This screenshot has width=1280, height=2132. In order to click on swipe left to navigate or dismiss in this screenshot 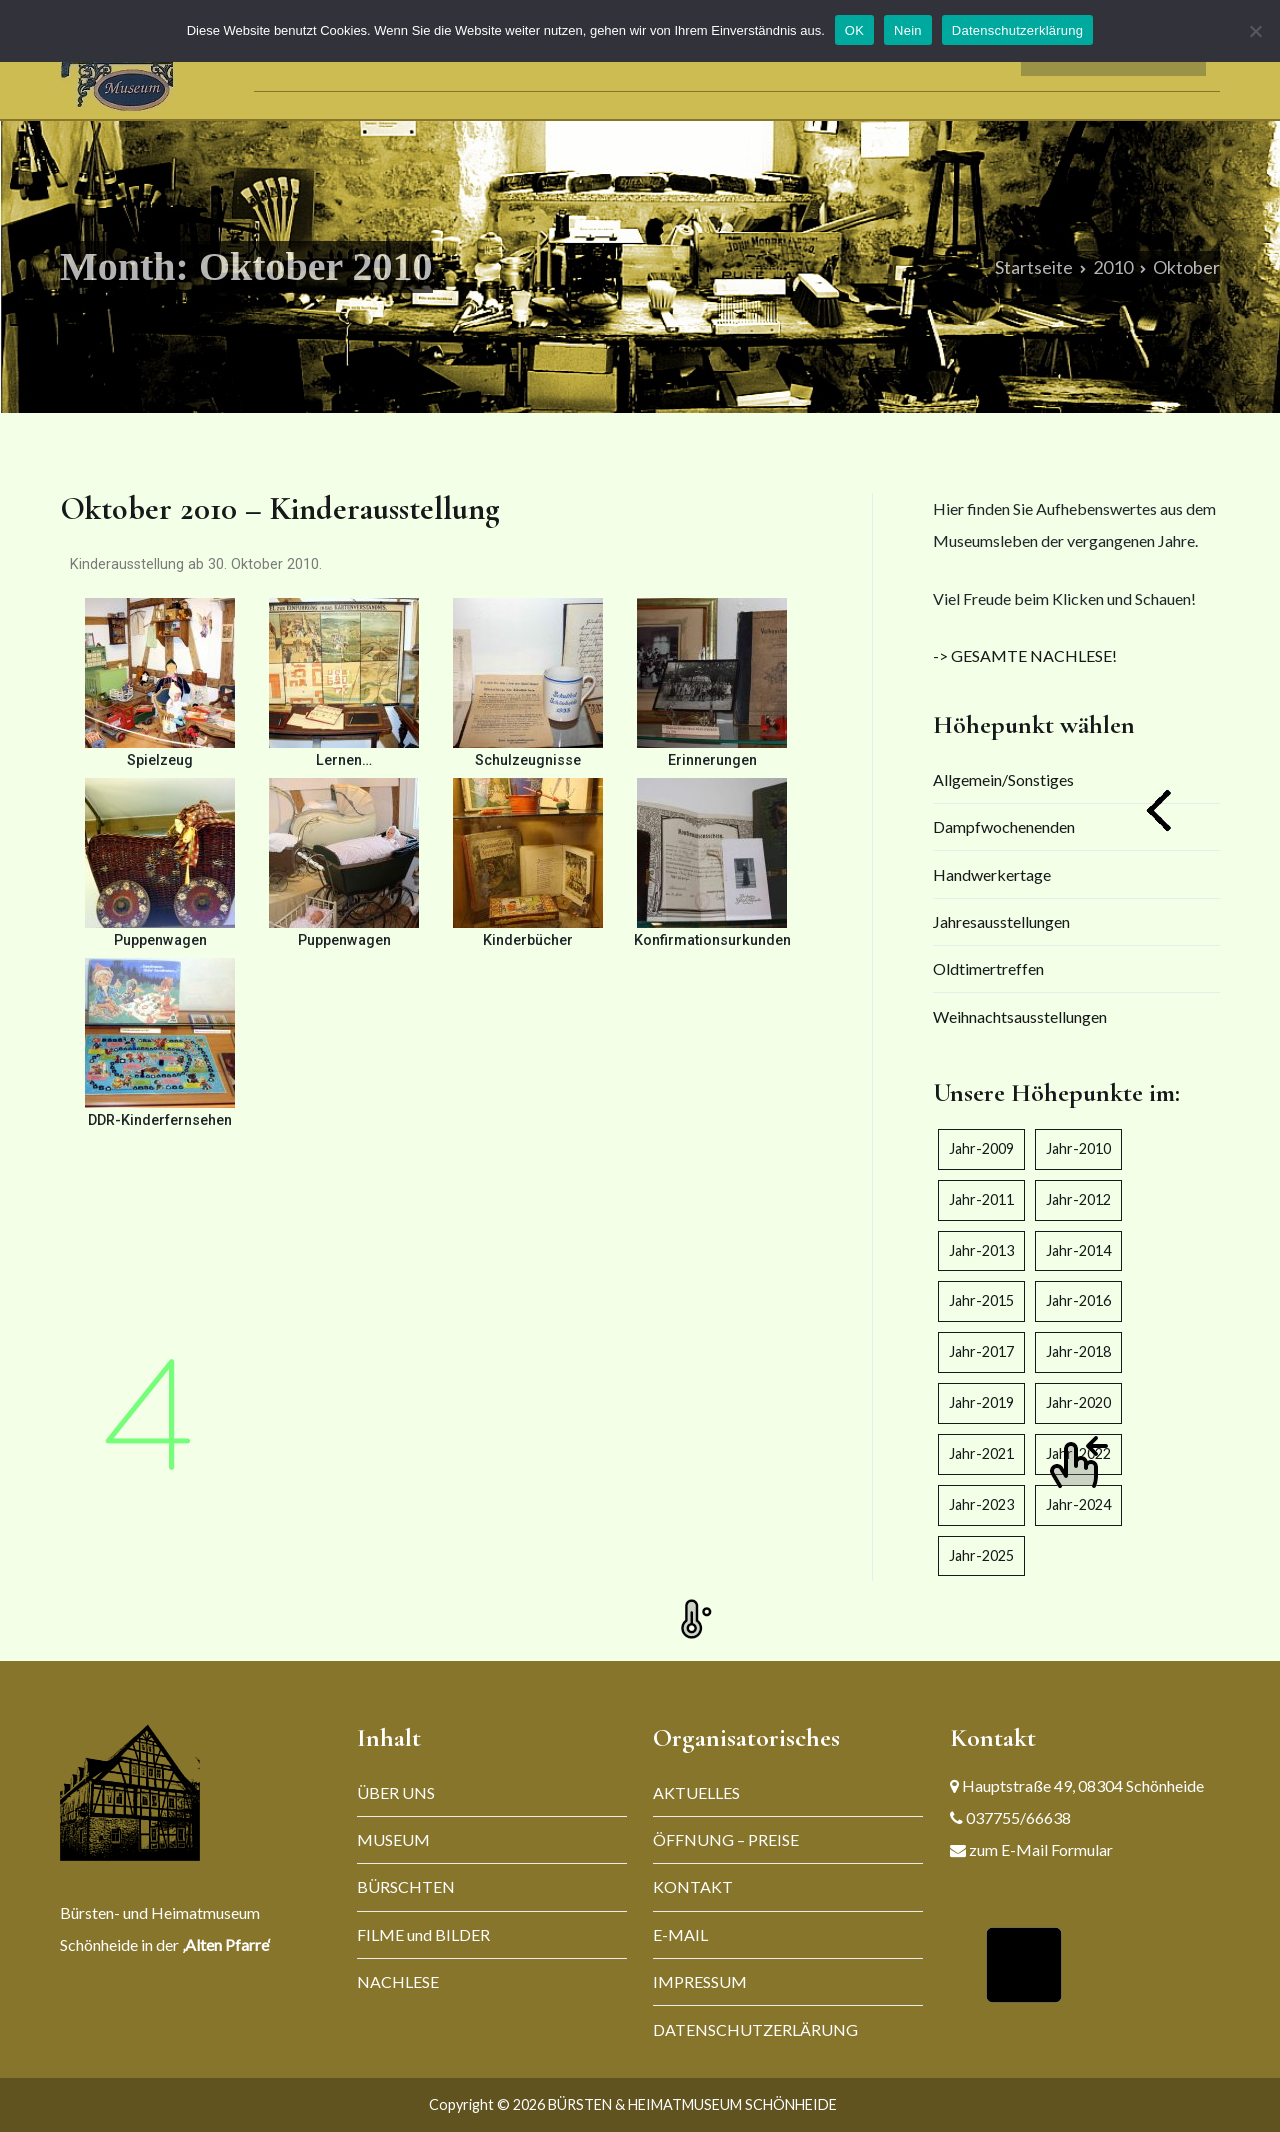, I will do `click(1076, 1464)`.